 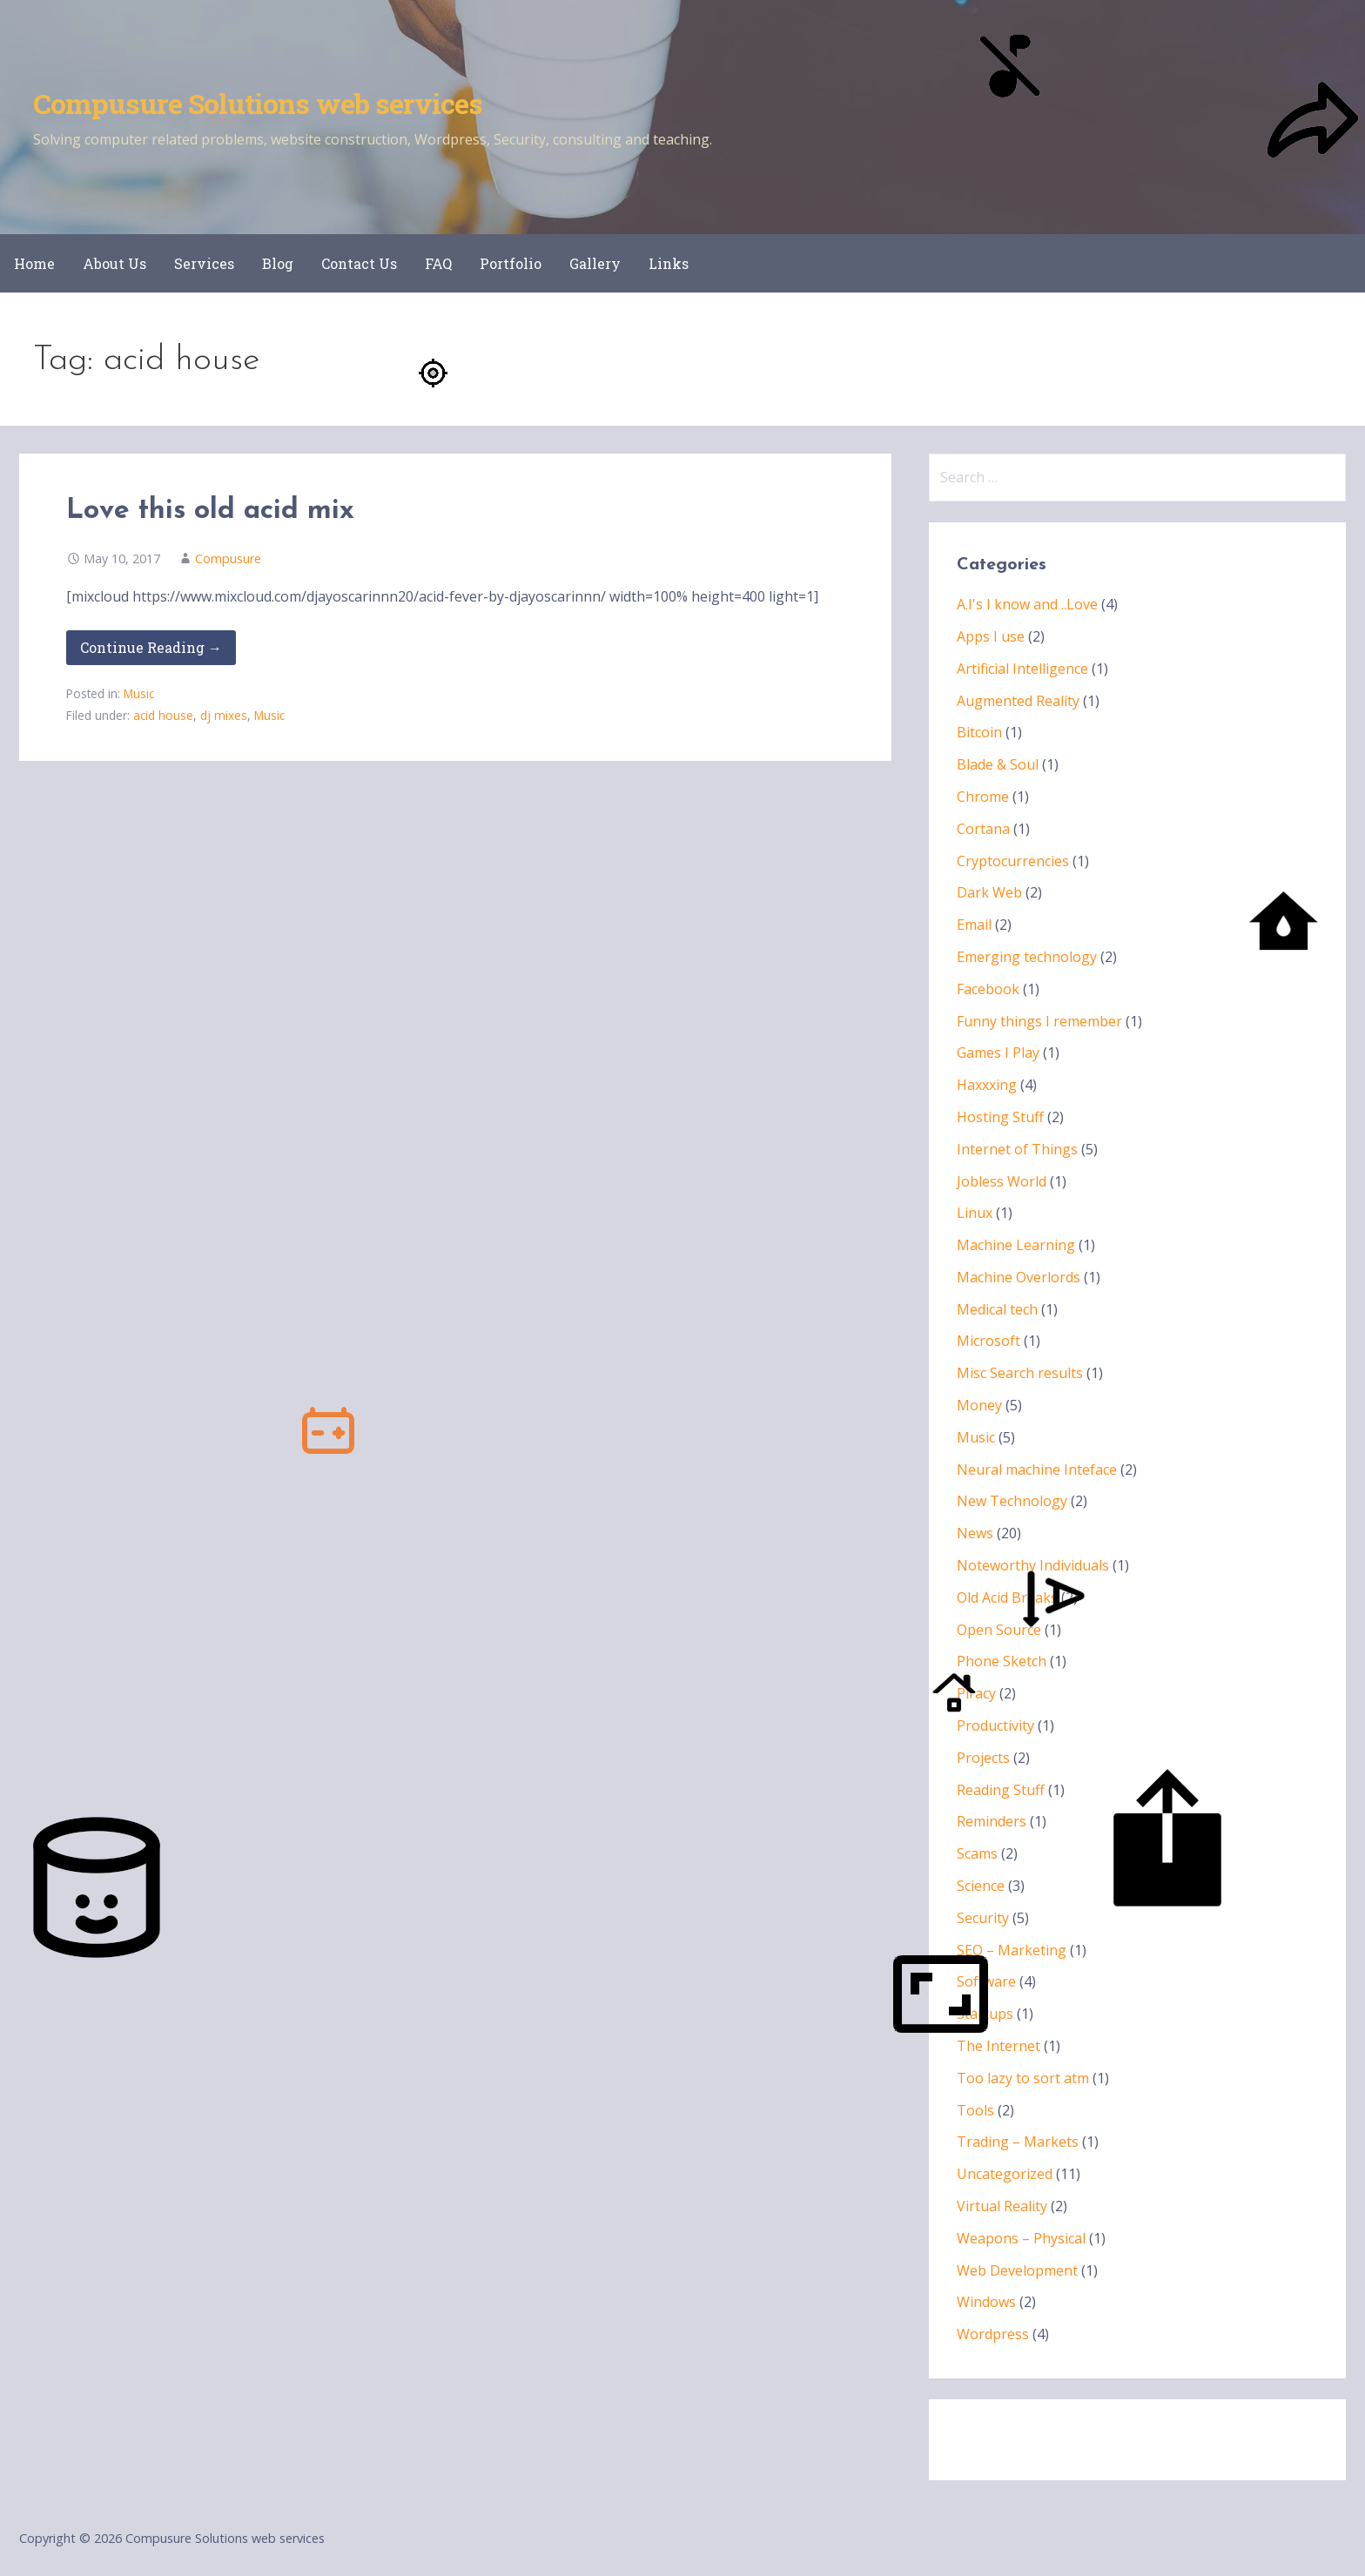 I want to click on access home or housing settings, so click(x=954, y=1693).